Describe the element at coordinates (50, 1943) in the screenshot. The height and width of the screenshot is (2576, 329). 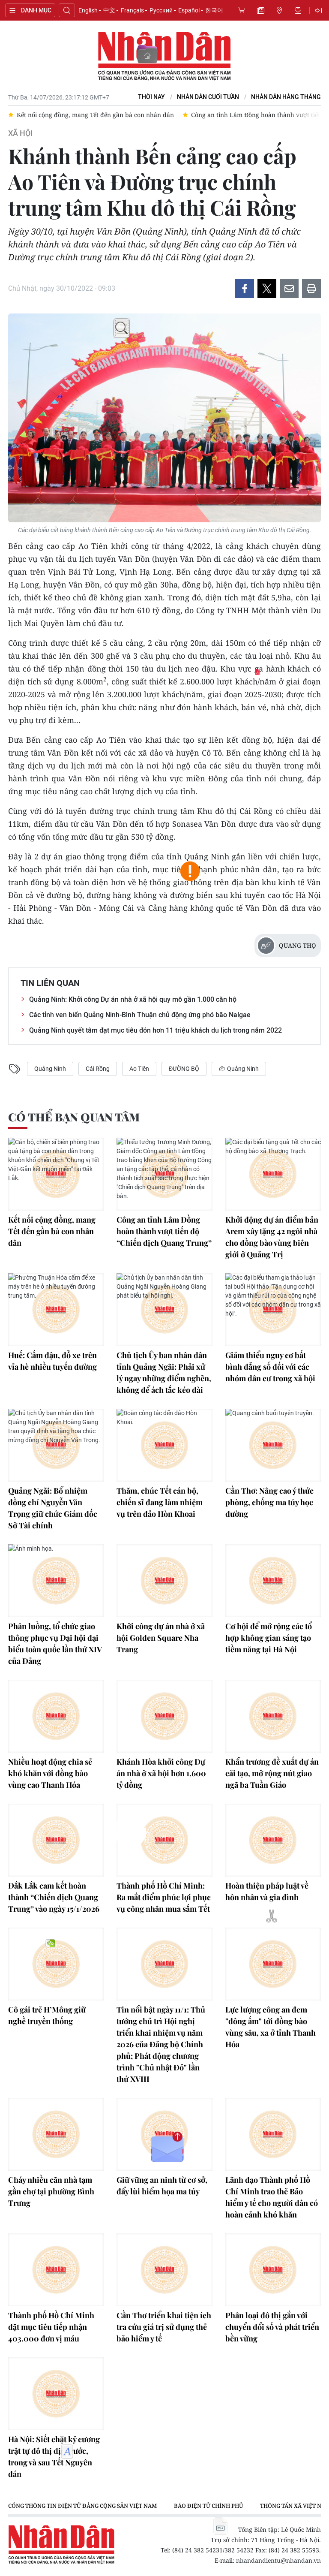
I see `open NVIDIA graphics card settings` at that location.